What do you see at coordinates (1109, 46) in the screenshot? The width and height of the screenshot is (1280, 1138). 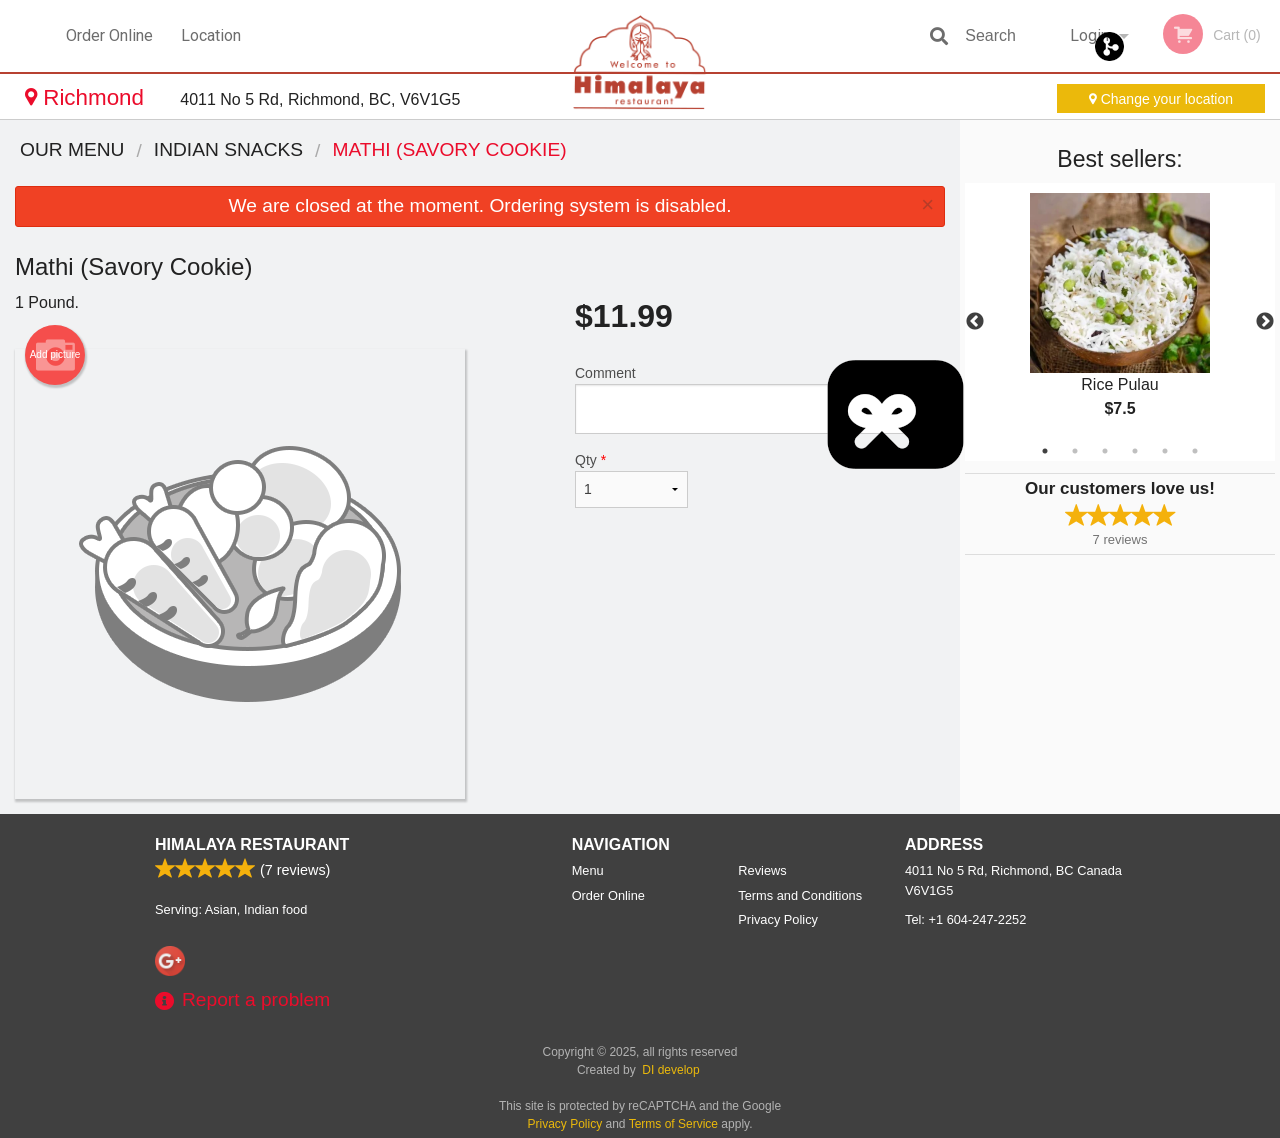 I see `indicates a merged pull request in your activity feed` at bounding box center [1109, 46].